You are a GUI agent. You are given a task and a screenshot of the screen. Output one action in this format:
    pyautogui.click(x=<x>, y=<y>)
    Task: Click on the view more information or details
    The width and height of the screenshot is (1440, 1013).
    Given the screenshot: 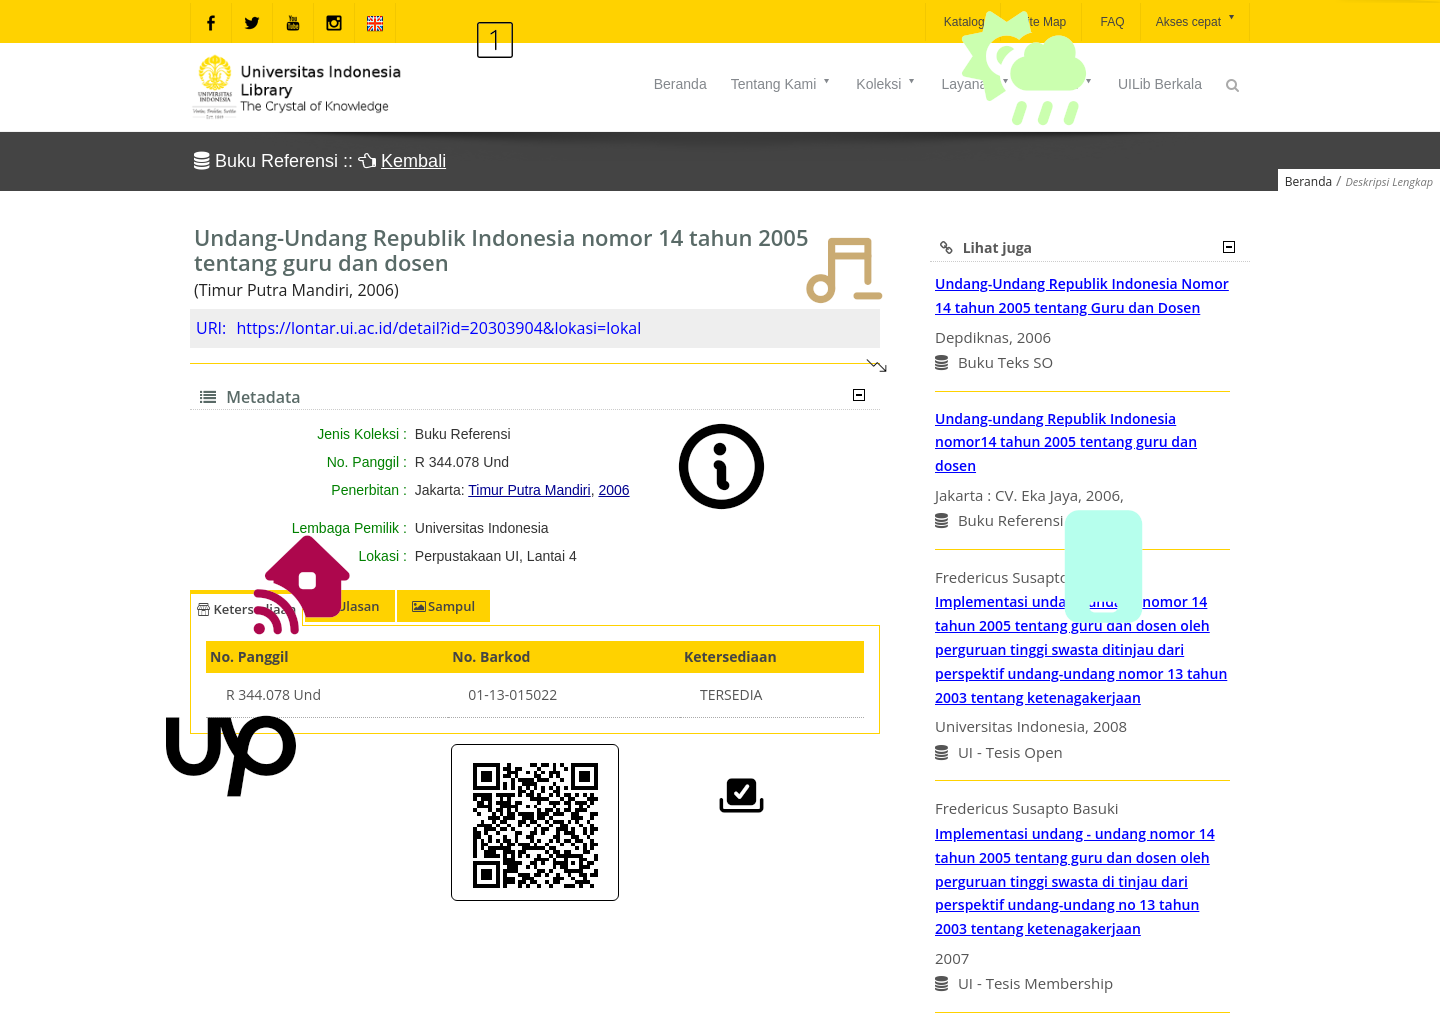 What is the action you would take?
    pyautogui.click(x=721, y=466)
    